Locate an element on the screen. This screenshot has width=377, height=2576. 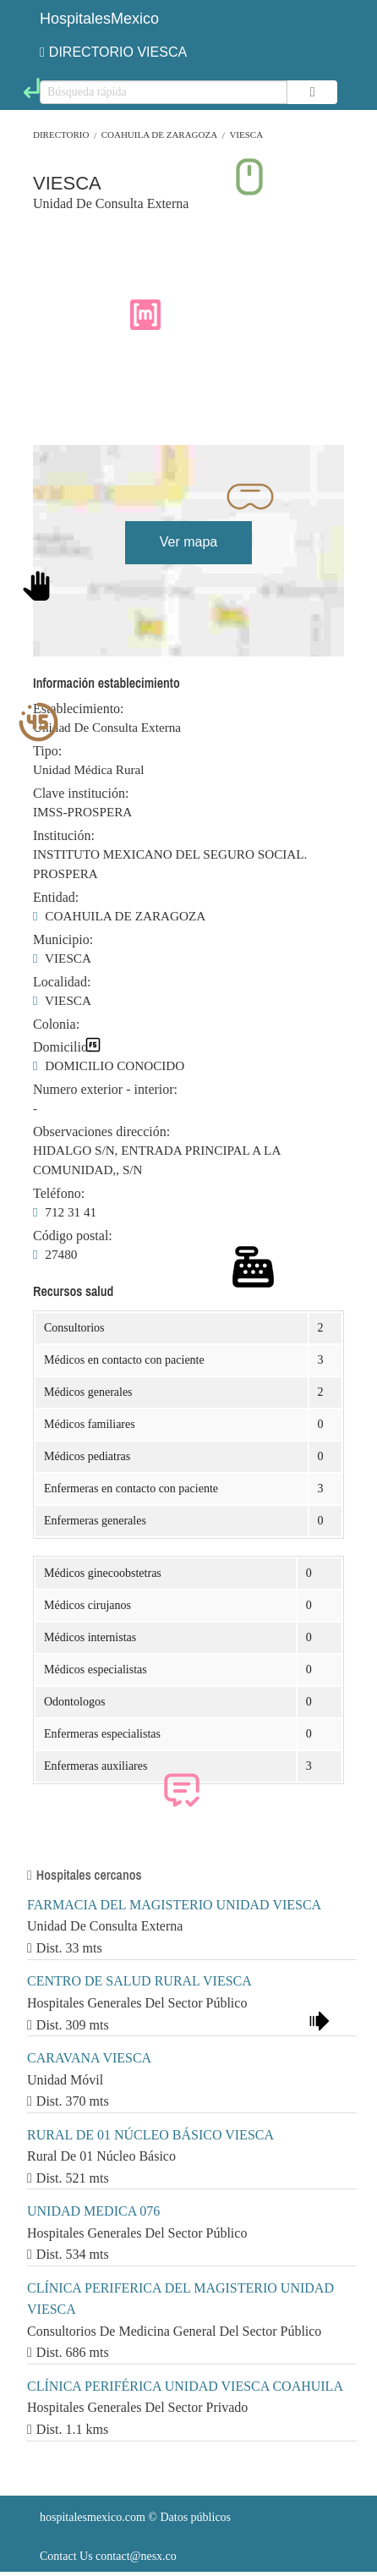
refresh or reload the current page is located at coordinates (93, 1045).